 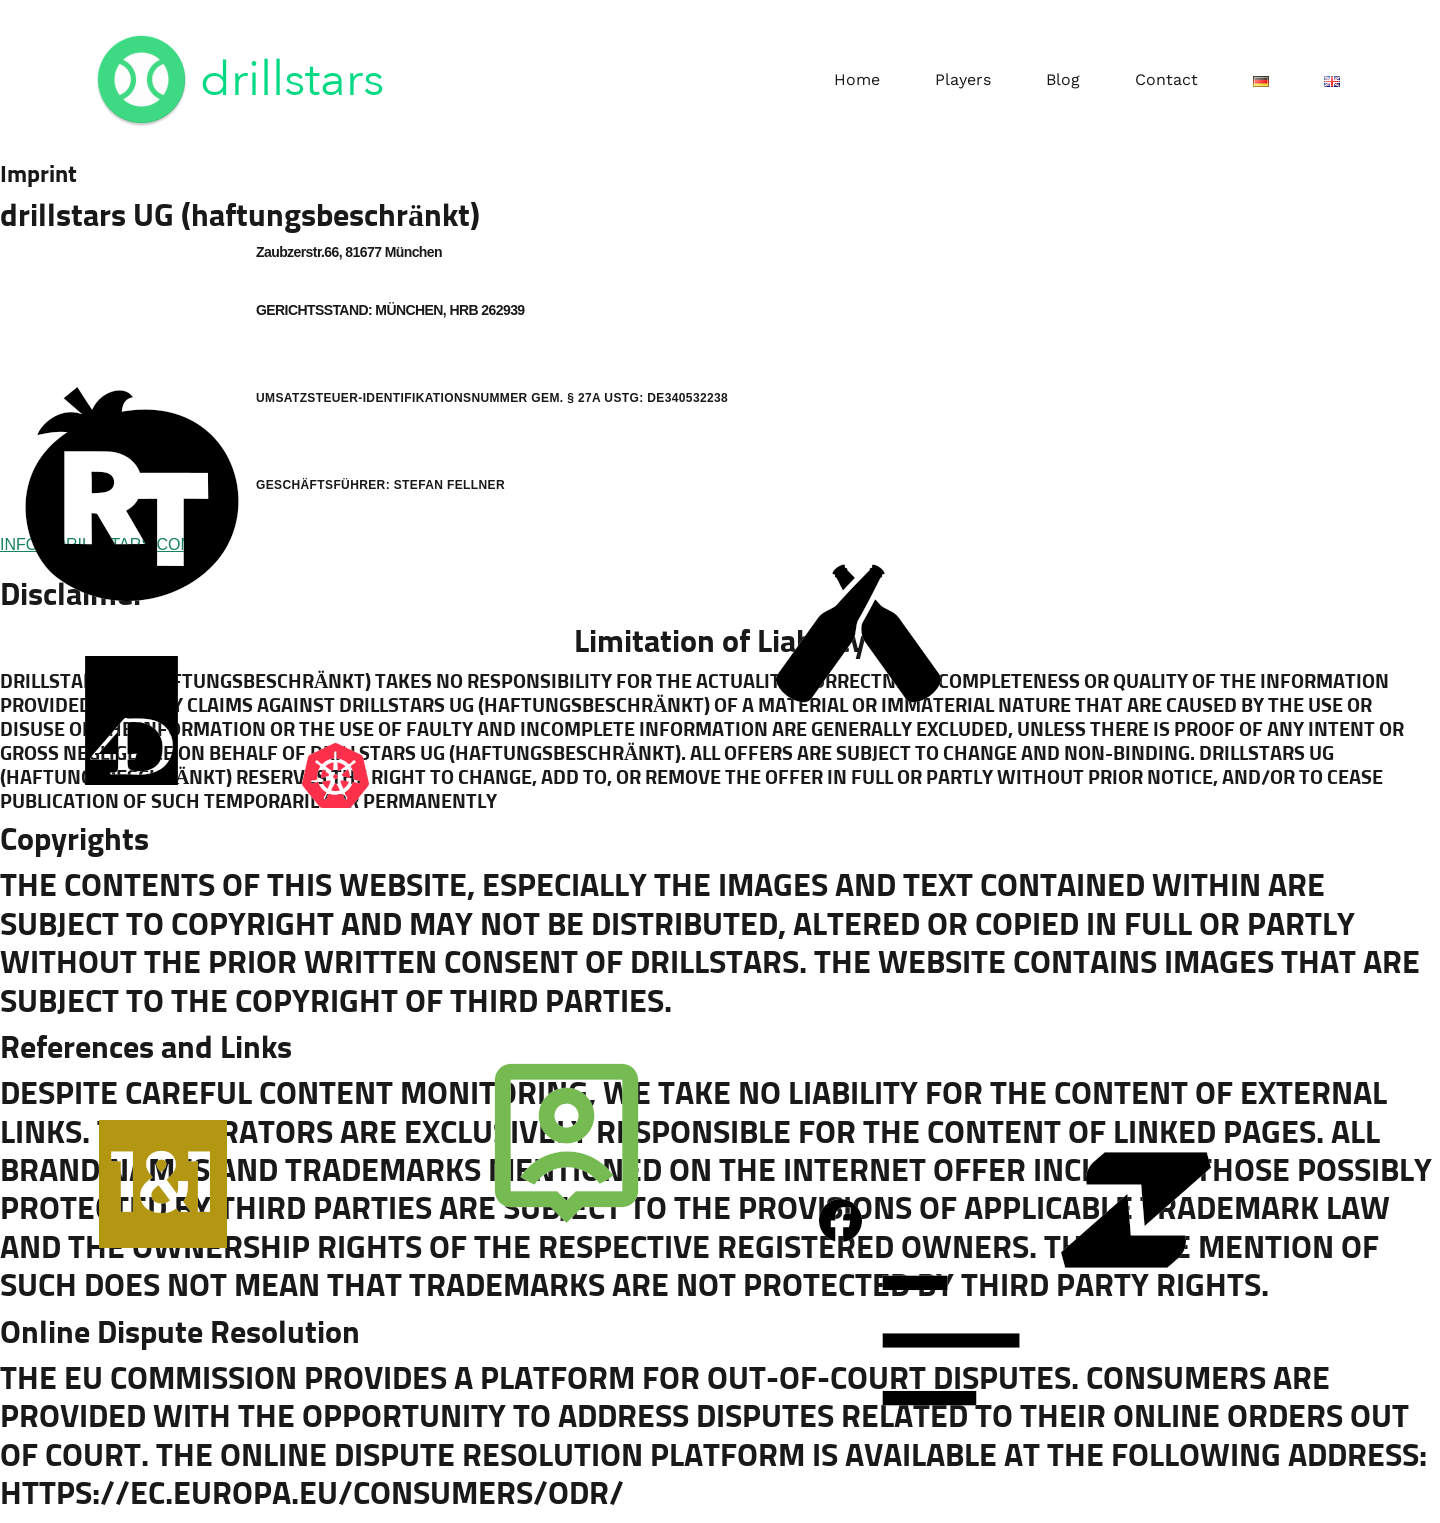 I want to click on zincsearch logo, so click(x=1136, y=1210).